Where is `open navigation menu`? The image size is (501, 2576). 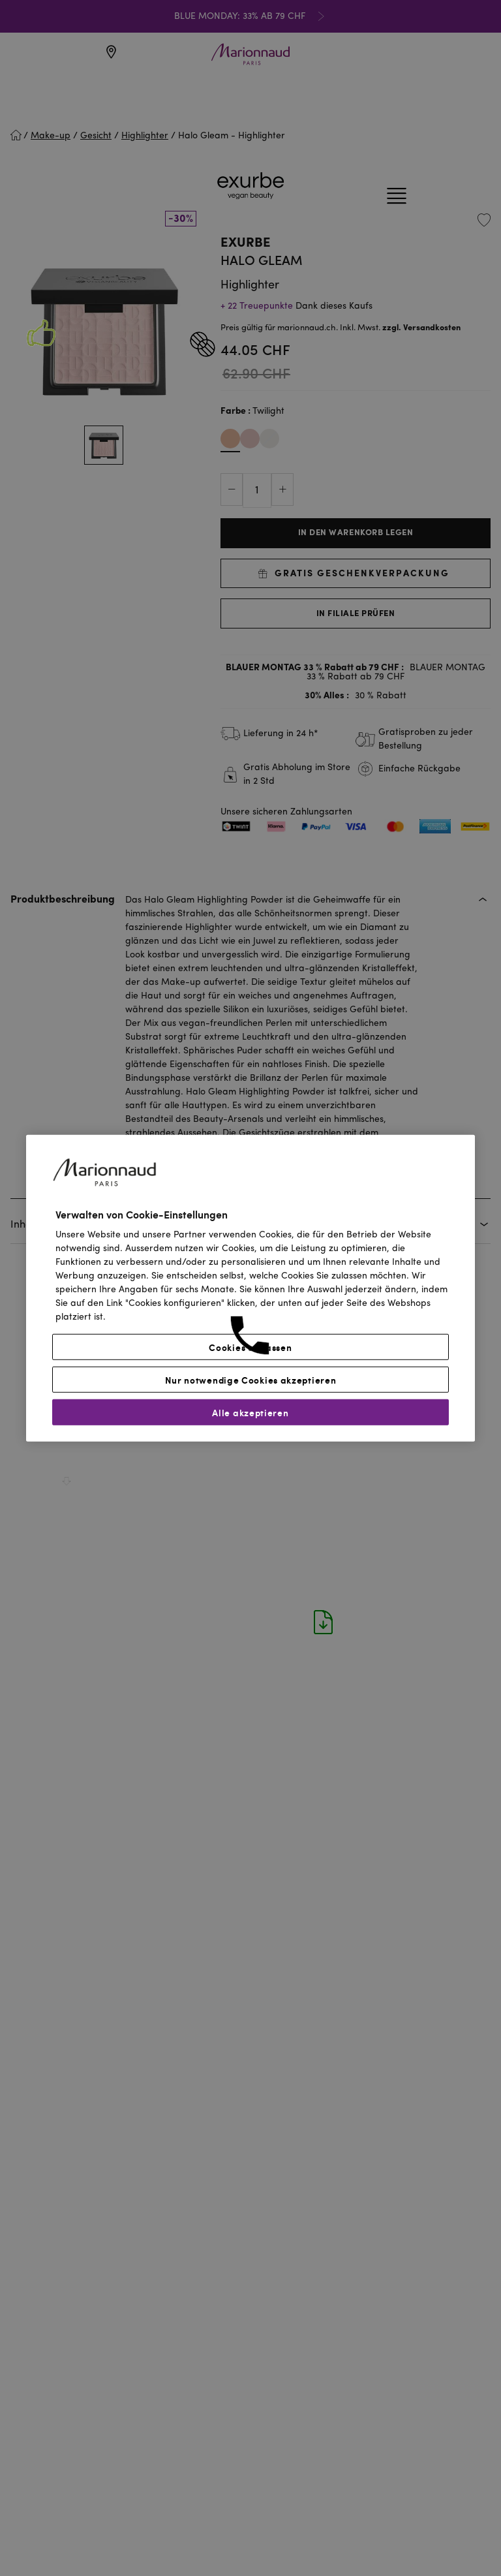
open navigation menu is located at coordinates (397, 196).